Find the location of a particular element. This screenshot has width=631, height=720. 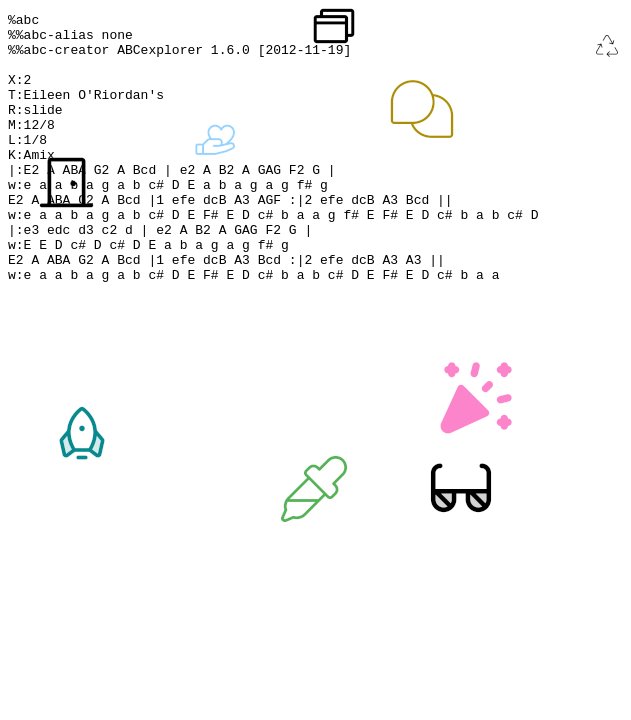

open chat or messaging is located at coordinates (422, 109).